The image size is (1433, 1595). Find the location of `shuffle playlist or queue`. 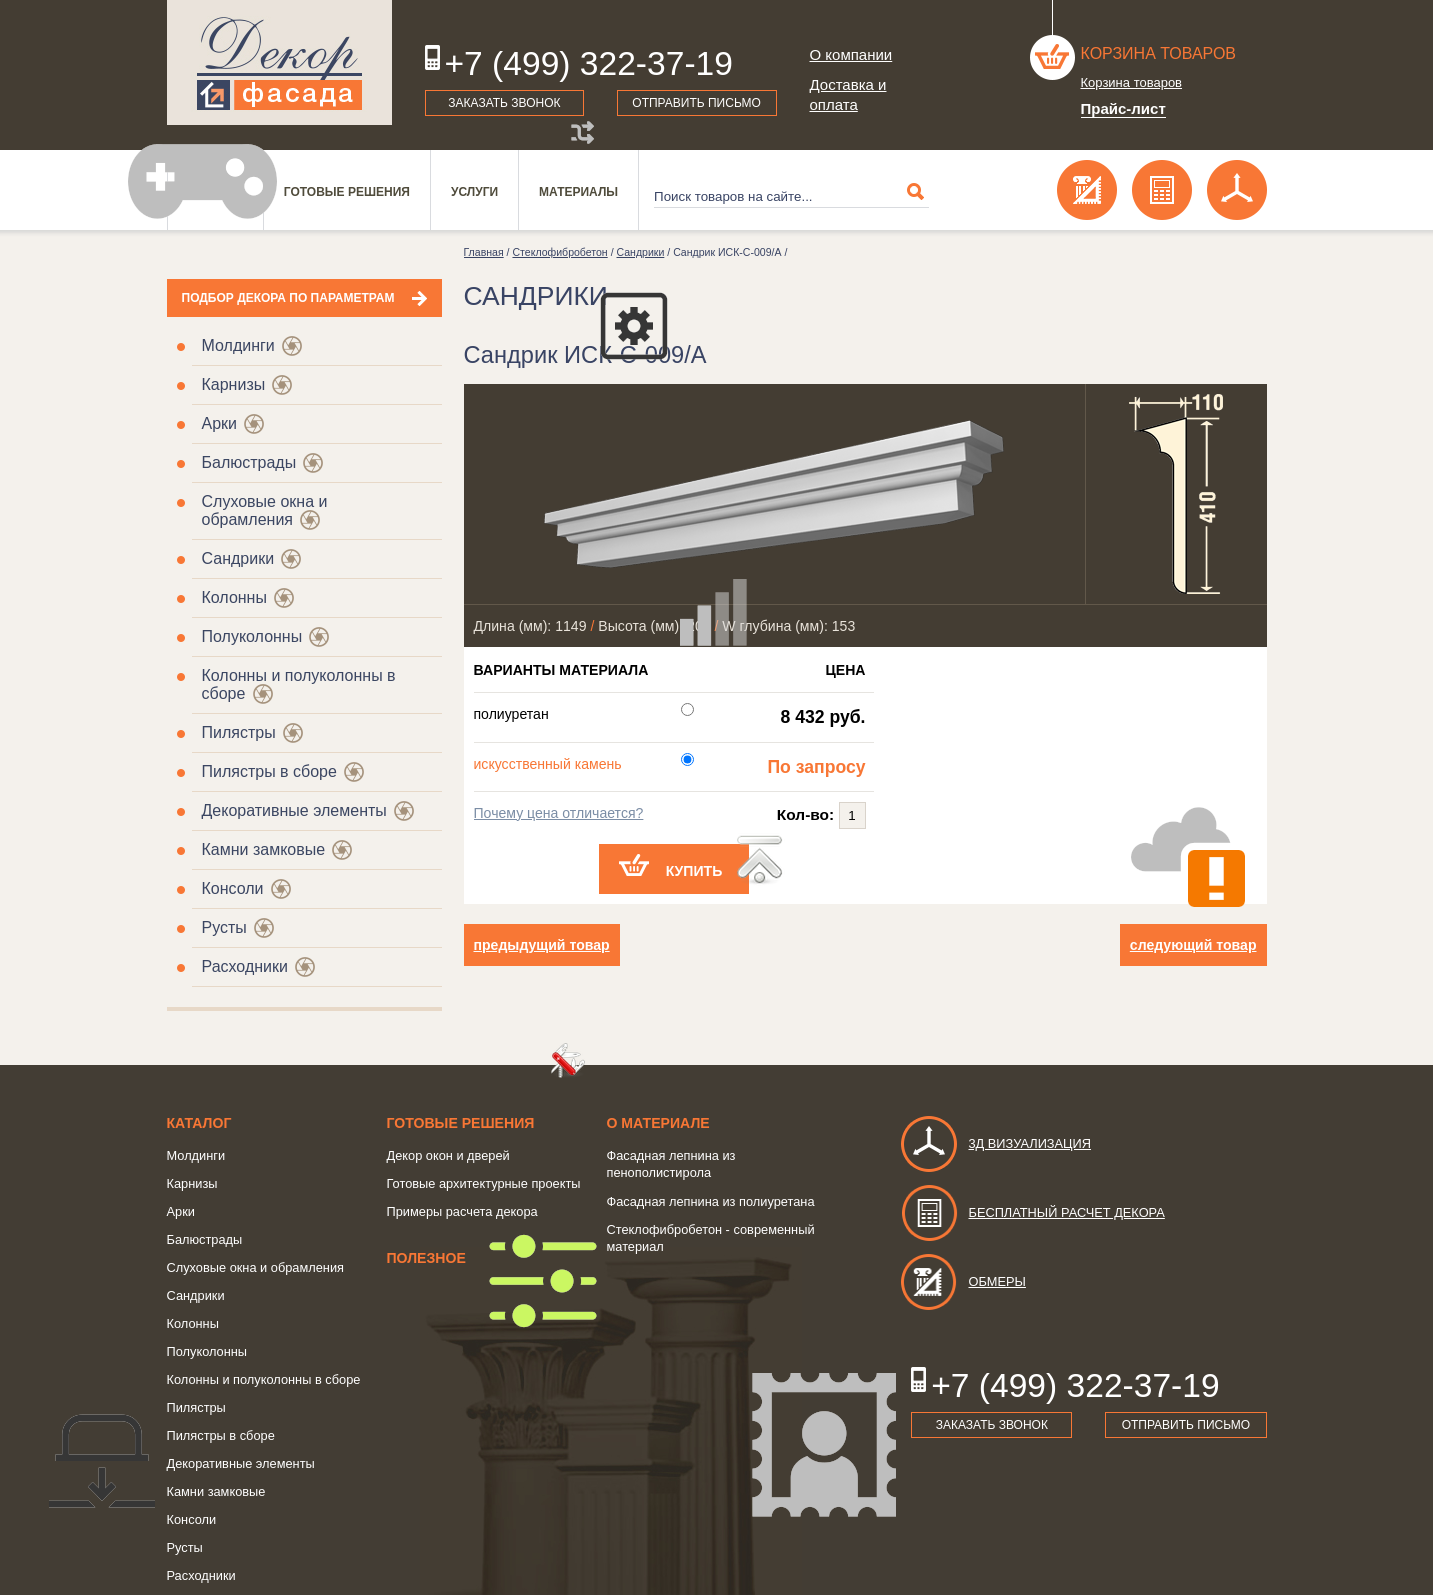

shuffle playlist or queue is located at coordinates (582, 132).